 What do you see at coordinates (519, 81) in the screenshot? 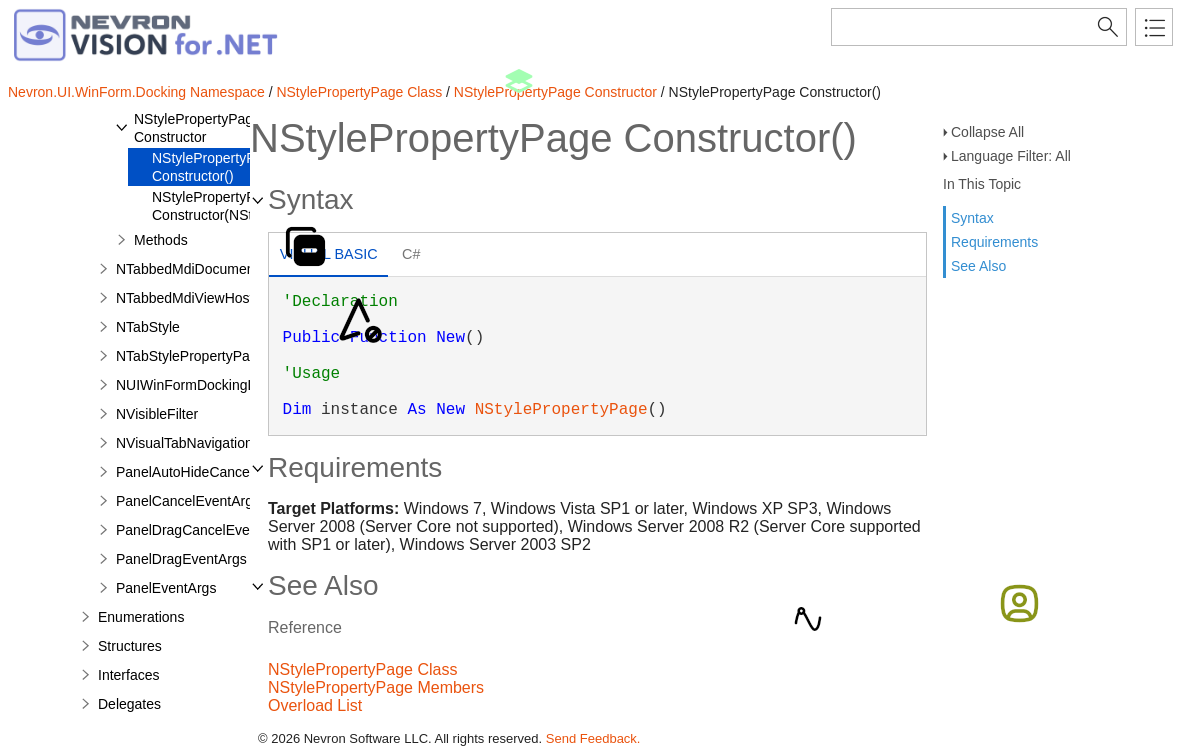
I see `bring layer to front` at bounding box center [519, 81].